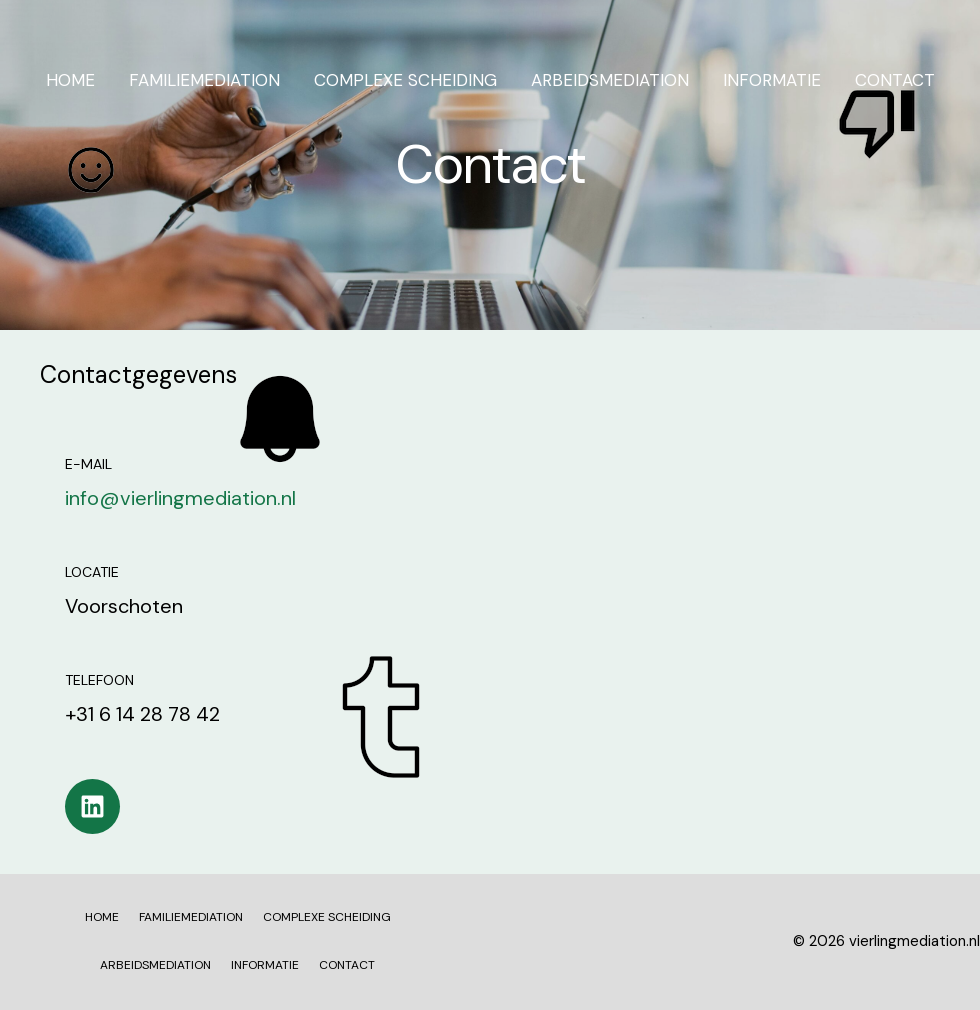 This screenshot has width=980, height=1010. I want to click on open tumblr app, so click(381, 717).